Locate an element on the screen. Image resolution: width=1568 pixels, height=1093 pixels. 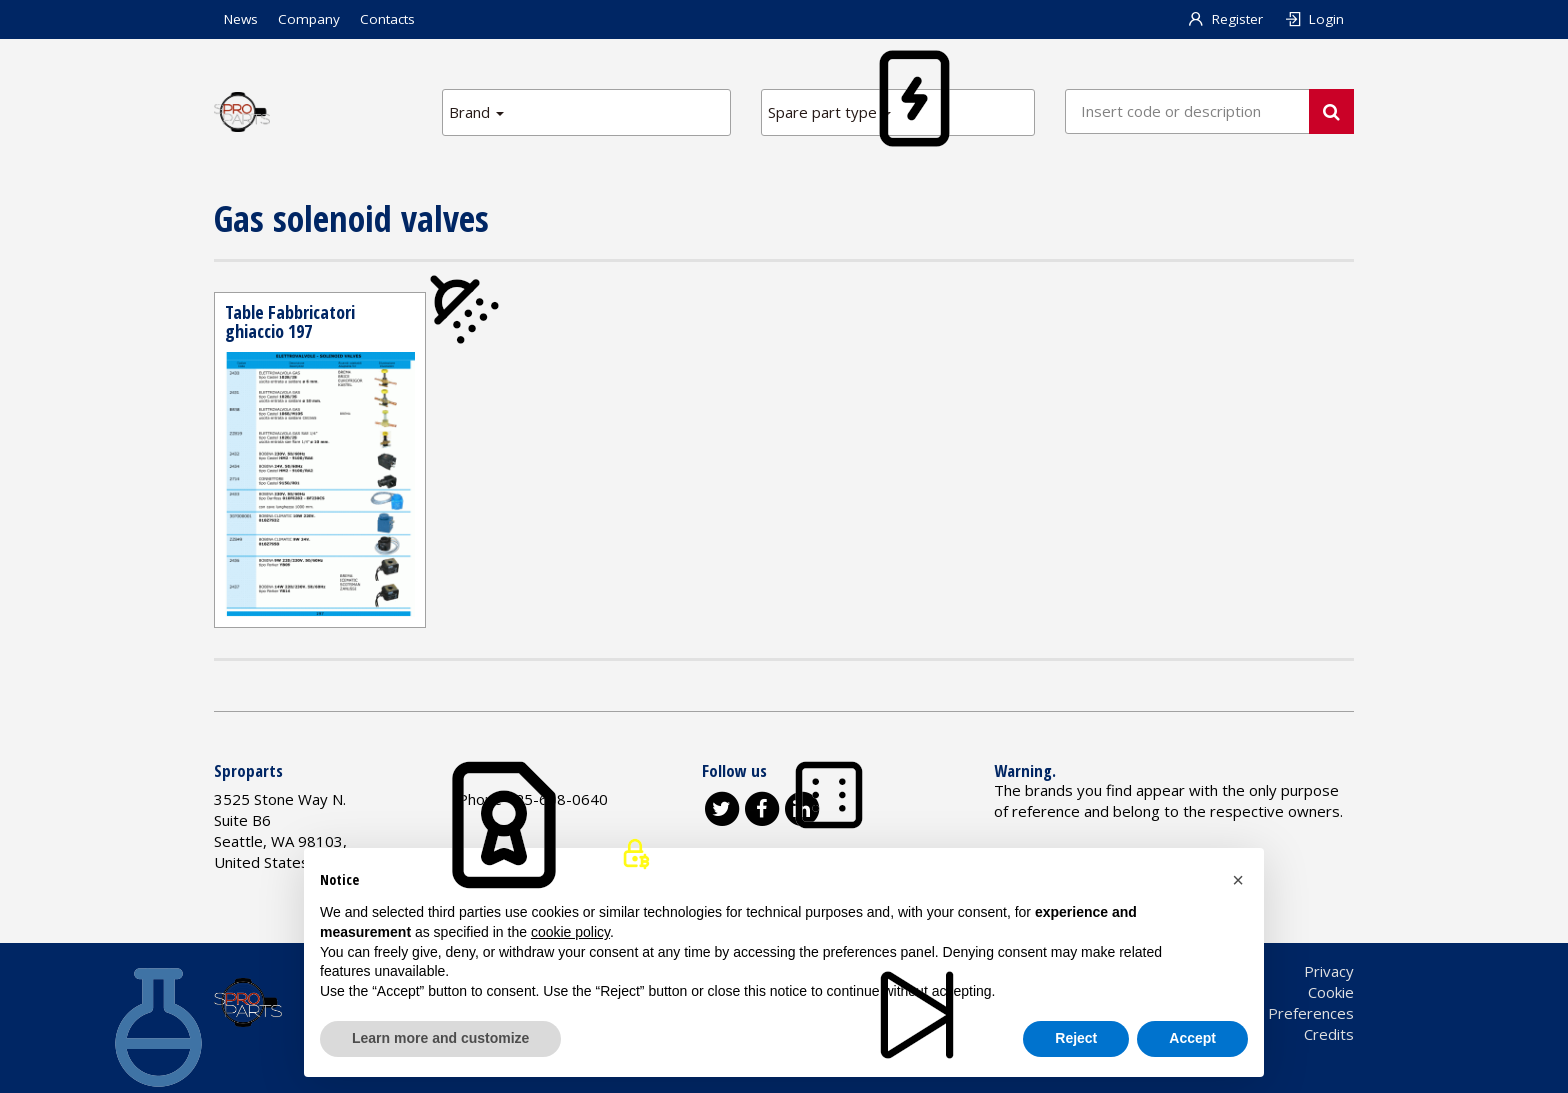
skip to the next track or media item is located at coordinates (917, 1015).